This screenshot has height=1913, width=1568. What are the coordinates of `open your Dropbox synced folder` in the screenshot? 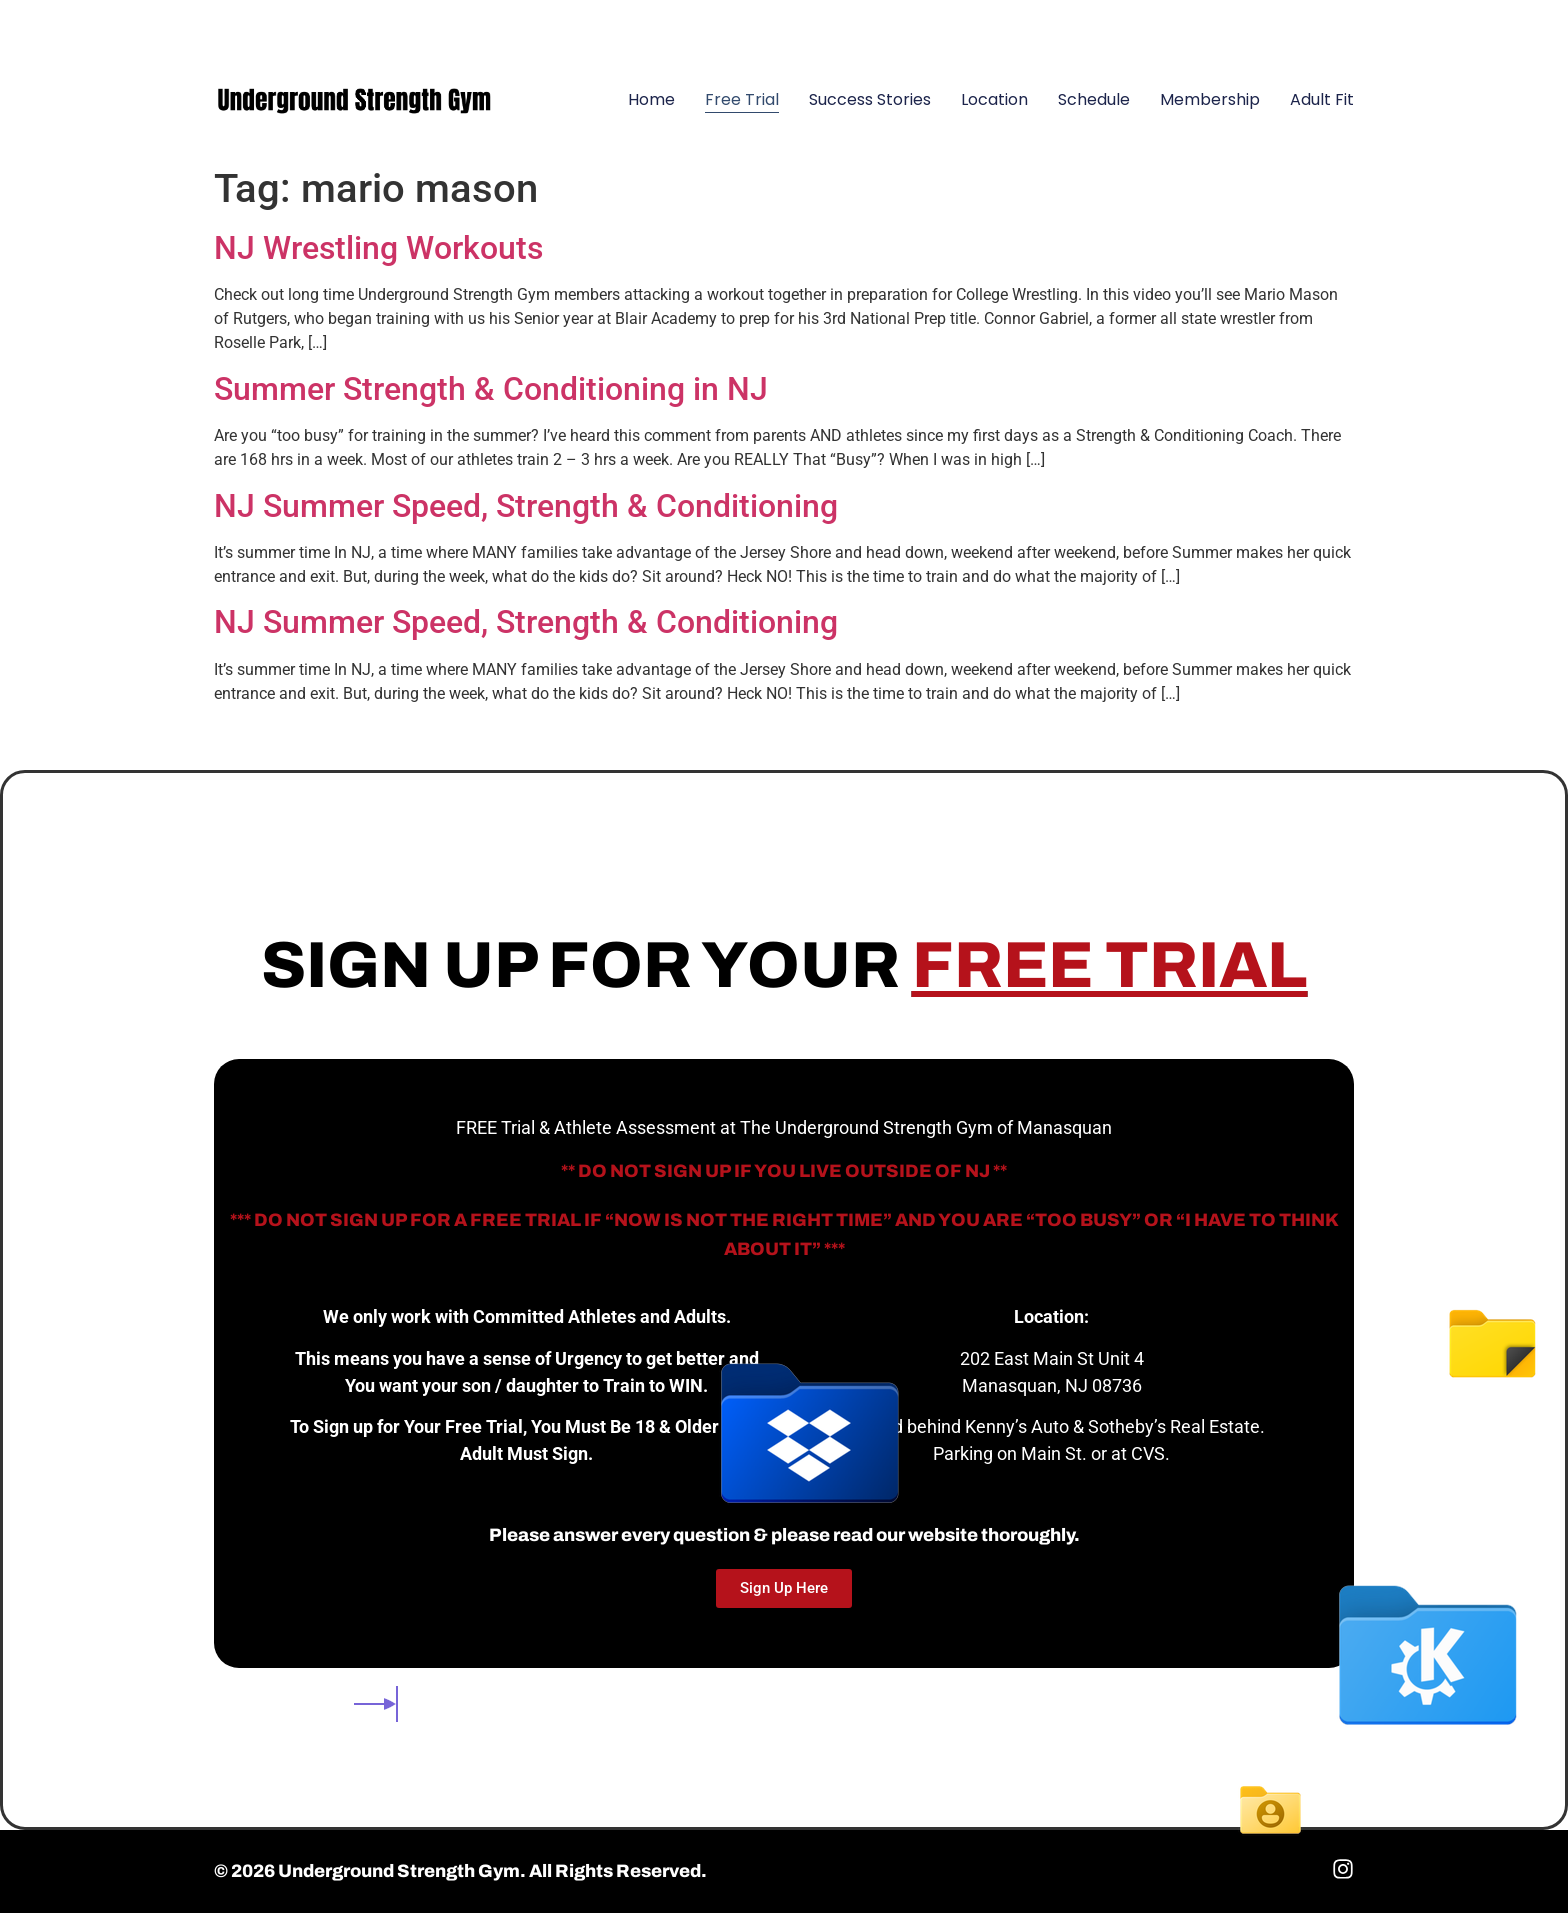 It's located at (809, 1438).